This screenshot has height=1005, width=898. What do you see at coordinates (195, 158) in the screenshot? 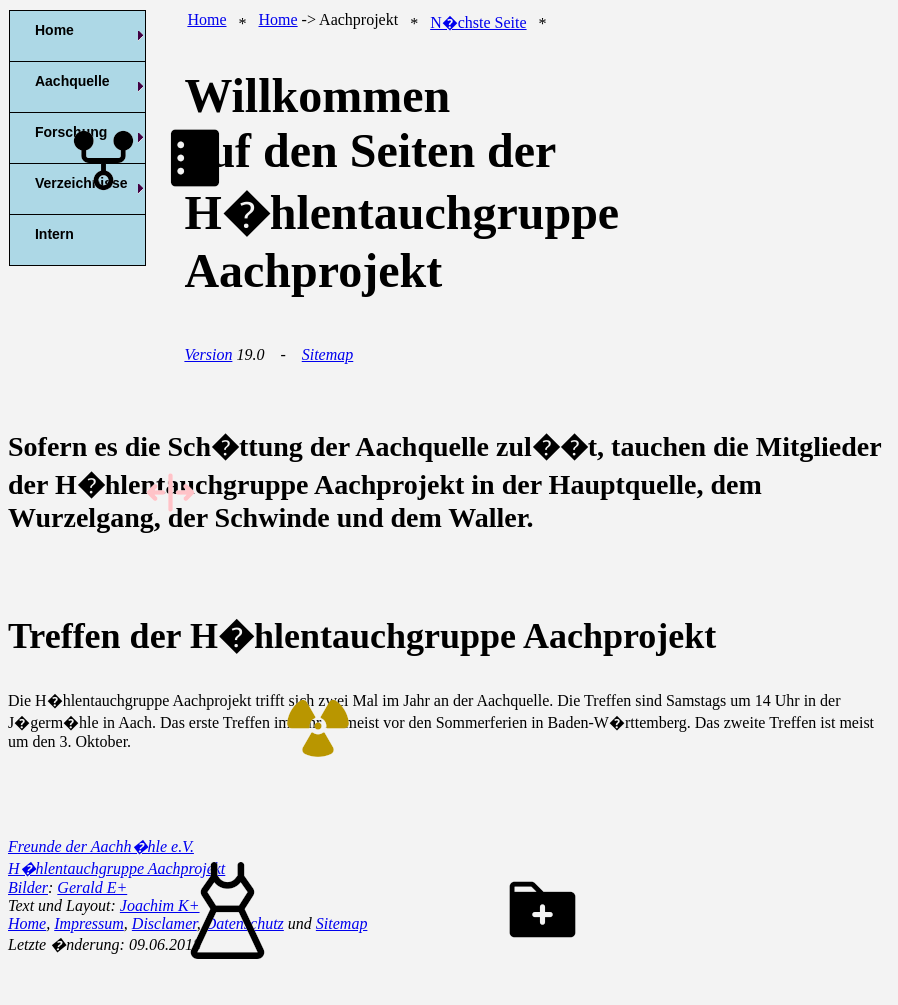
I see `view or edit screenplay documents` at bounding box center [195, 158].